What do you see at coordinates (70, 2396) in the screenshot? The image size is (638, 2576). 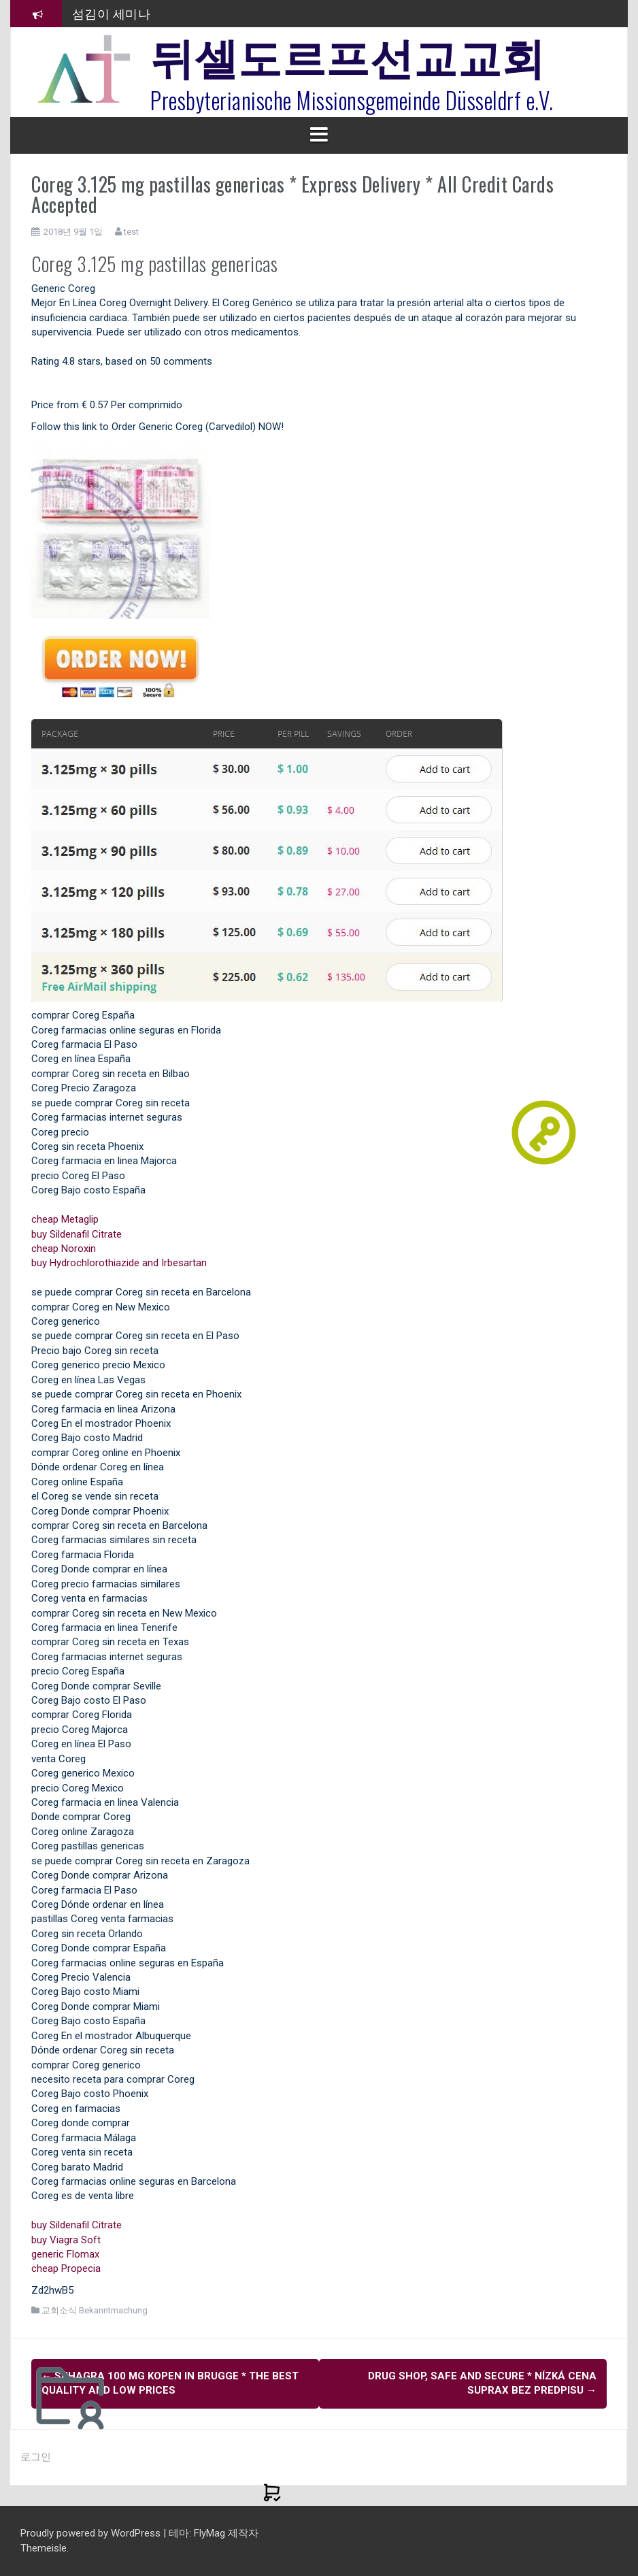 I see `access user profile folder` at bounding box center [70, 2396].